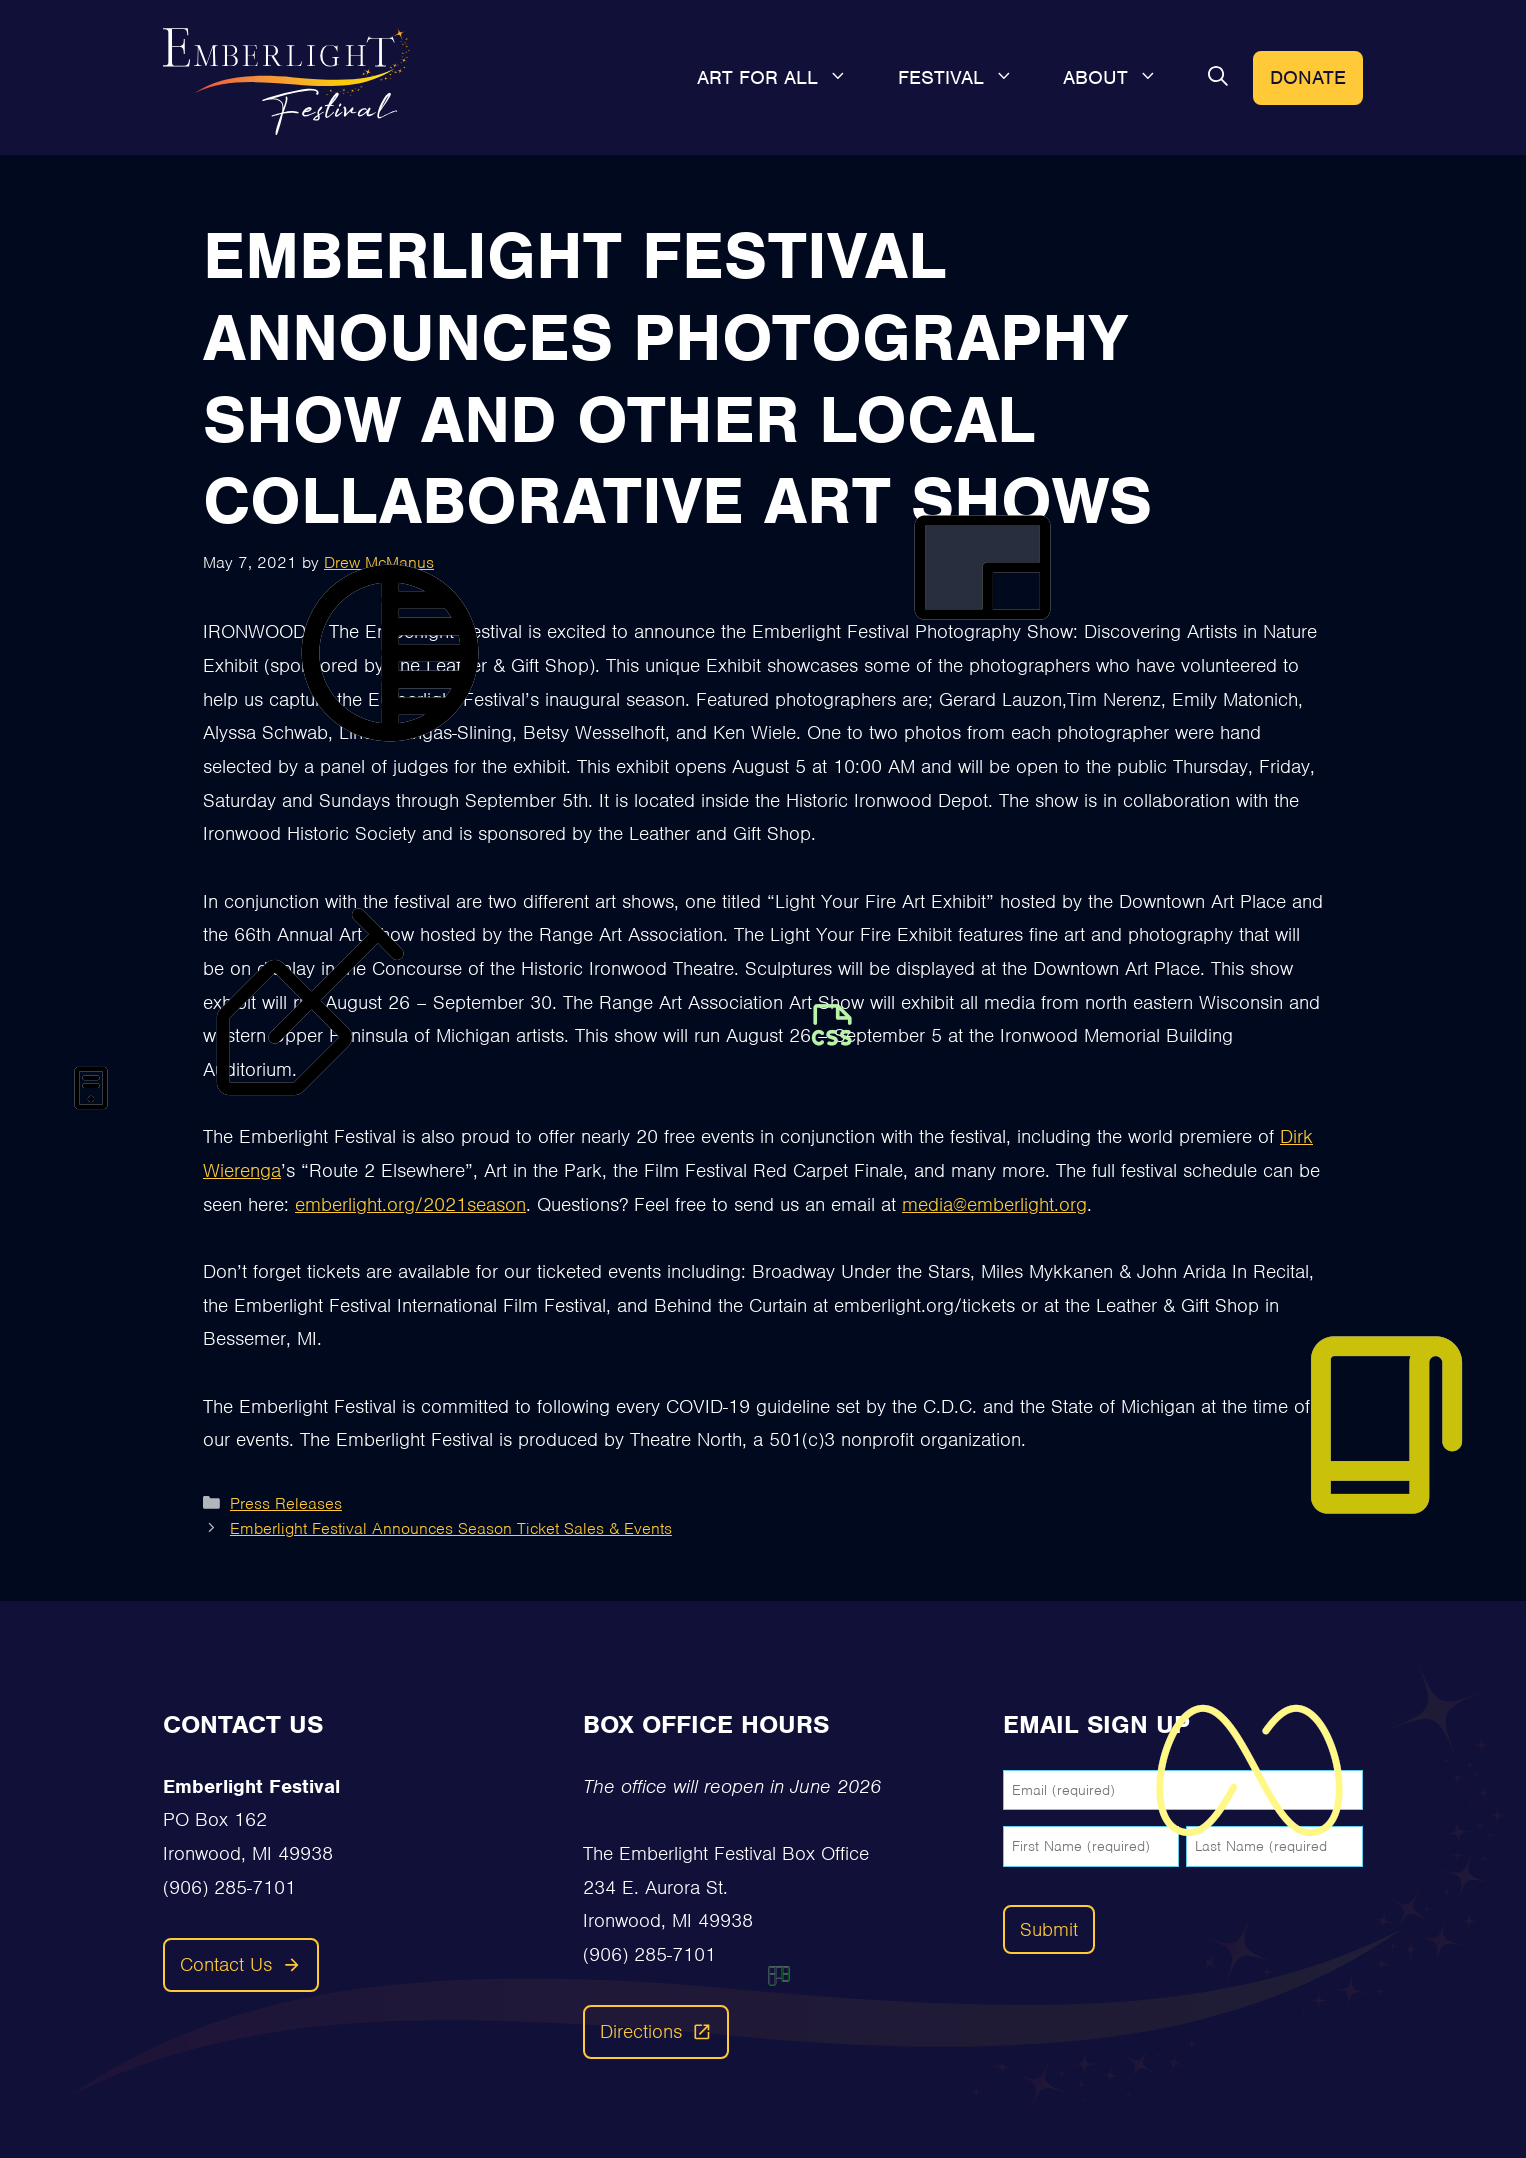 This screenshot has width=1526, height=2158. Describe the element at coordinates (91, 1088) in the screenshot. I see `access server or desktop computer settings` at that location.